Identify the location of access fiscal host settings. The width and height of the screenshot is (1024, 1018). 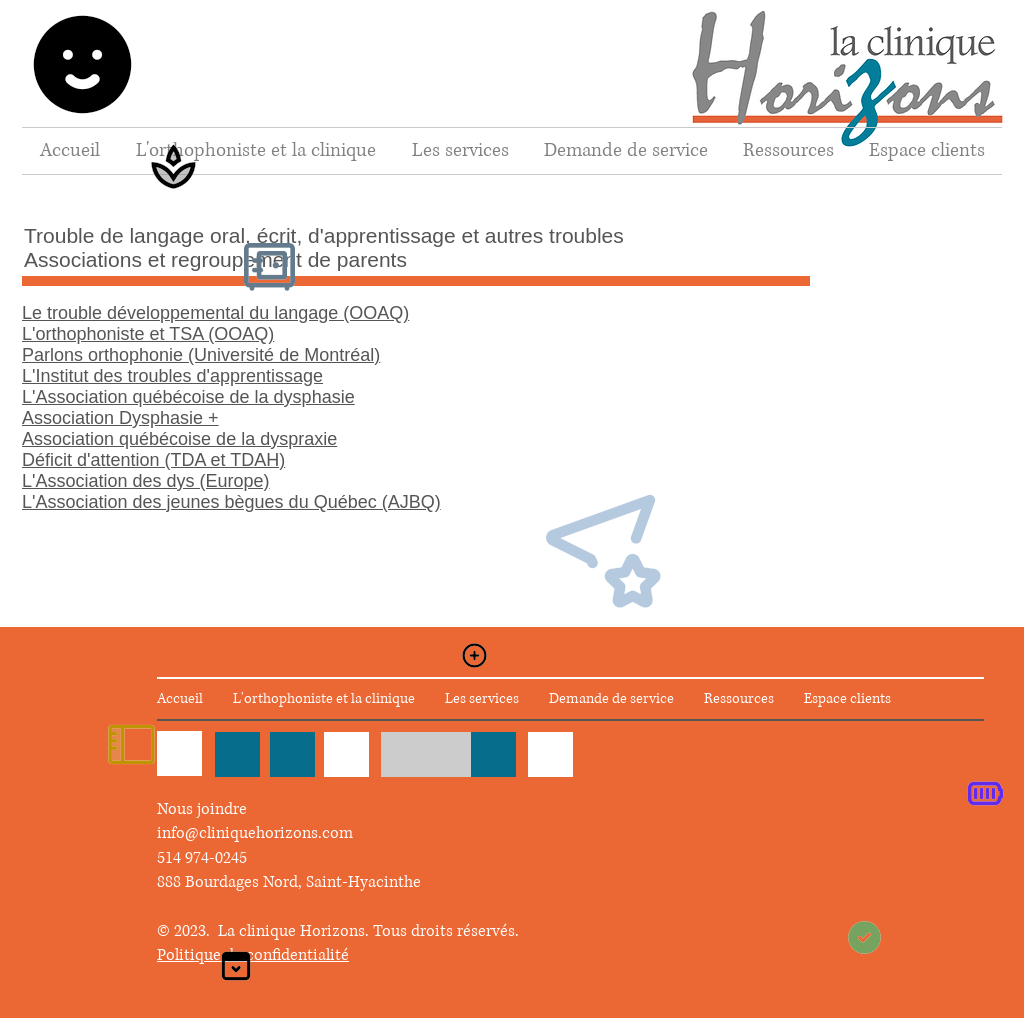
(269, 268).